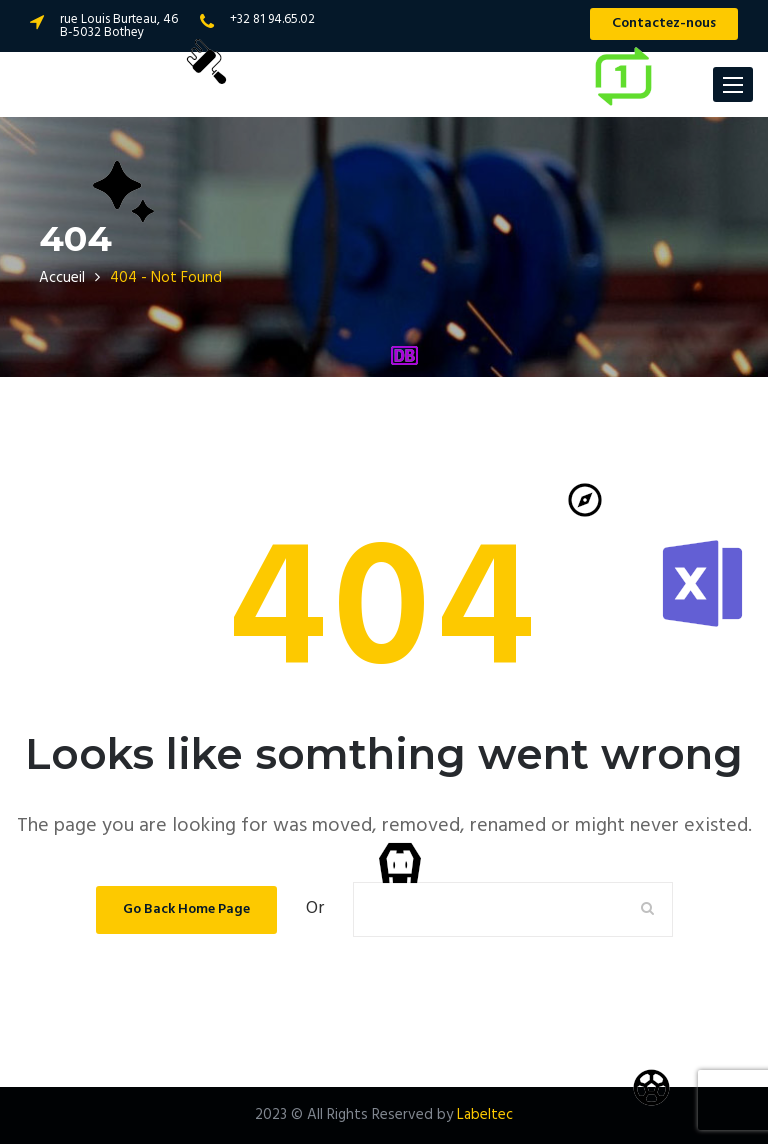 The height and width of the screenshot is (1144, 768). I want to click on access football or soccer content, so click(651, 1087).